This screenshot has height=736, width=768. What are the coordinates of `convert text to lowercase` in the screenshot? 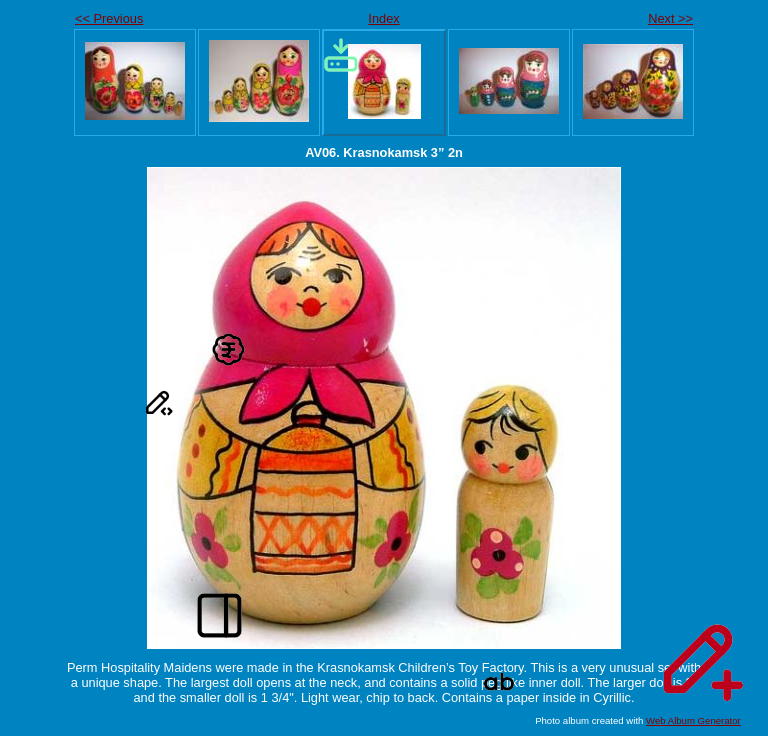 It's located at (499, 683).